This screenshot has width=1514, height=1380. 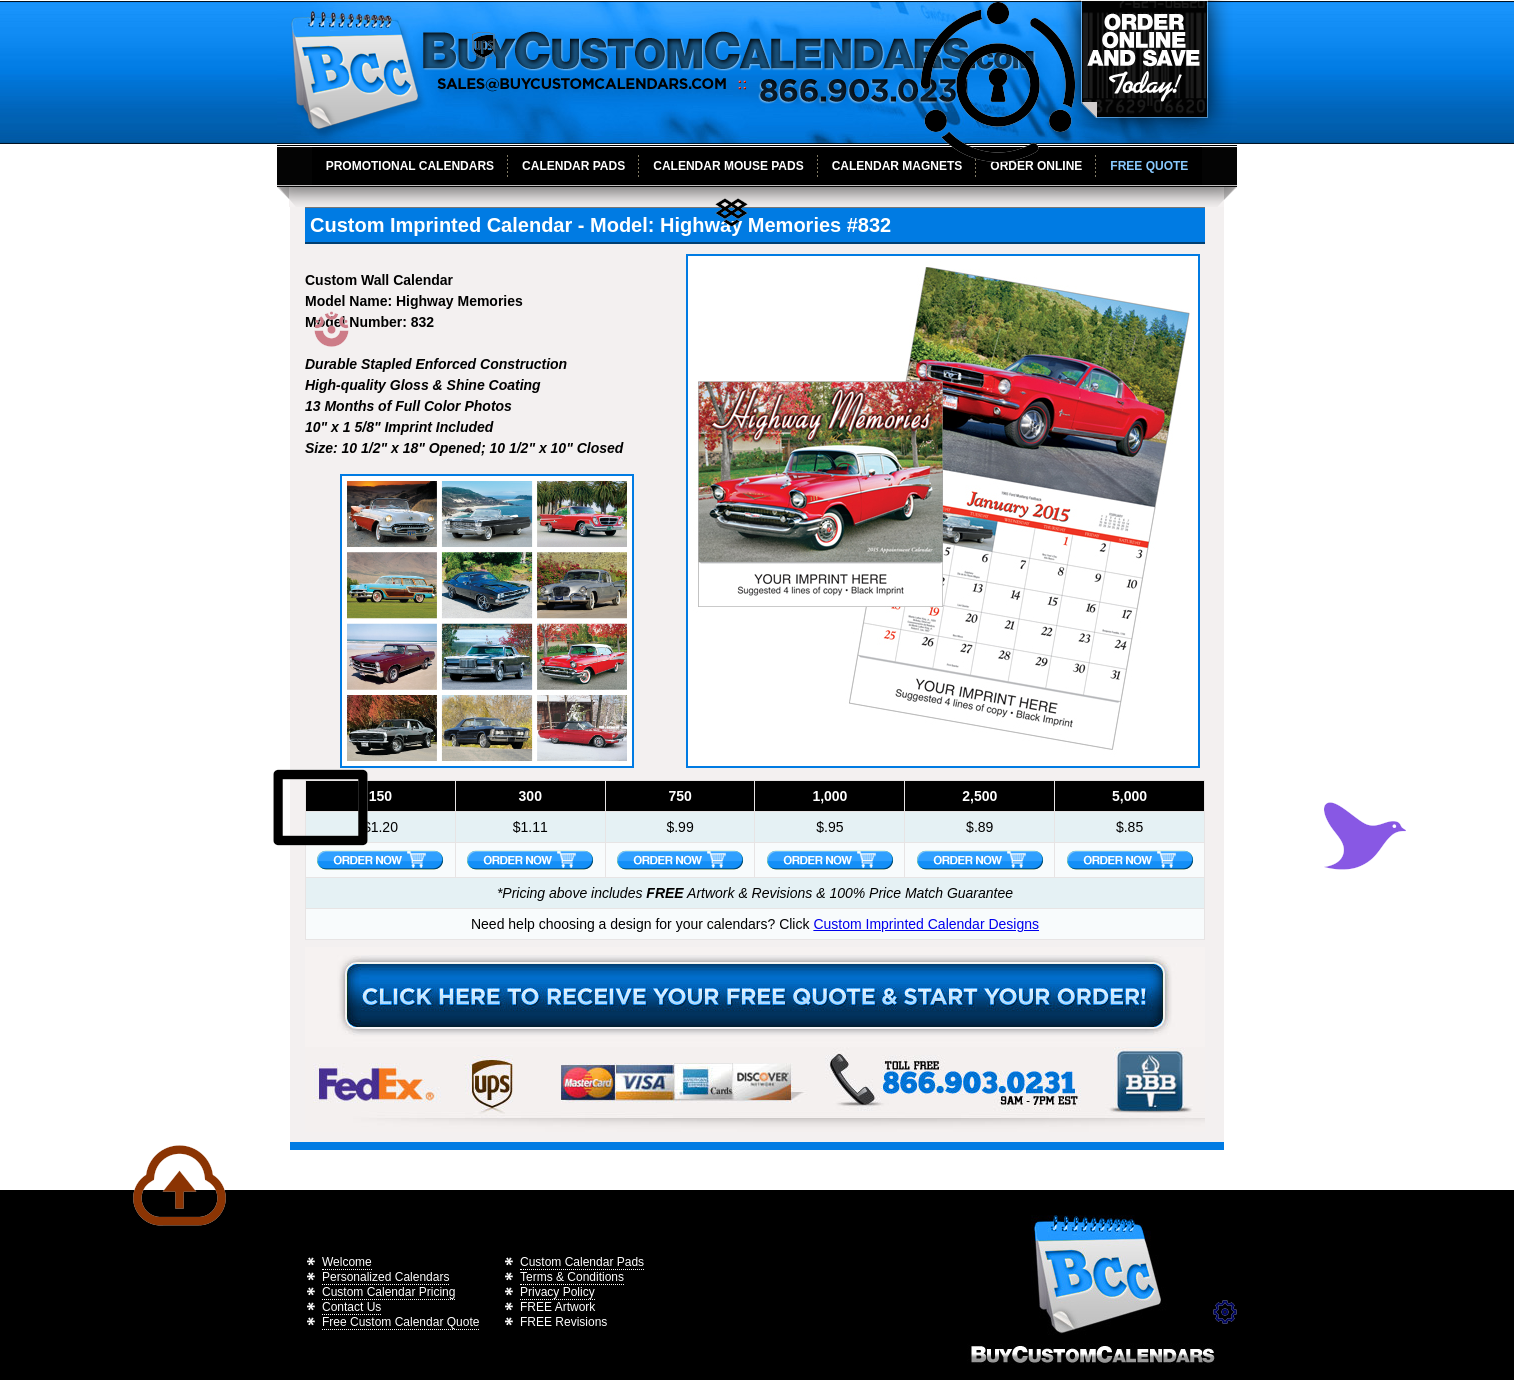 I want to click on access settings or preferences, so click(x=1225, y=1312).